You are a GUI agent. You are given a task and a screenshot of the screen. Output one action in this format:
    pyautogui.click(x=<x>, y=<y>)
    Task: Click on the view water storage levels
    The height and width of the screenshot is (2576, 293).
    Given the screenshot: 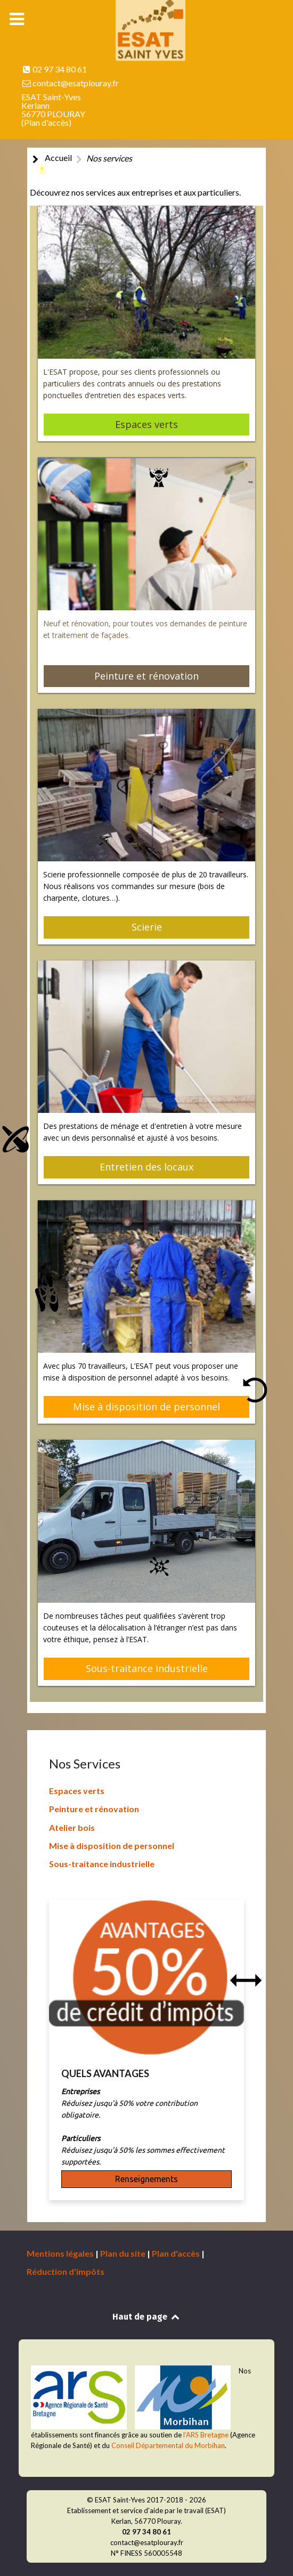 What is the action you would take?
    pyautogui.click(x=44, y=171)
    